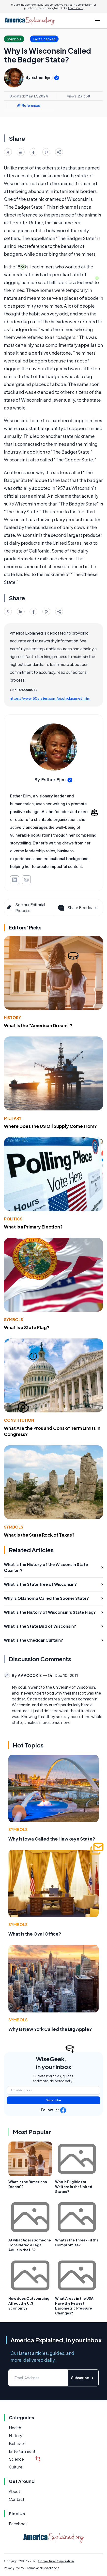  What do you see at coordinates (94, 813) in the screenshot?
I see `align objects to horizontal center` at bounding box center [94, 813].